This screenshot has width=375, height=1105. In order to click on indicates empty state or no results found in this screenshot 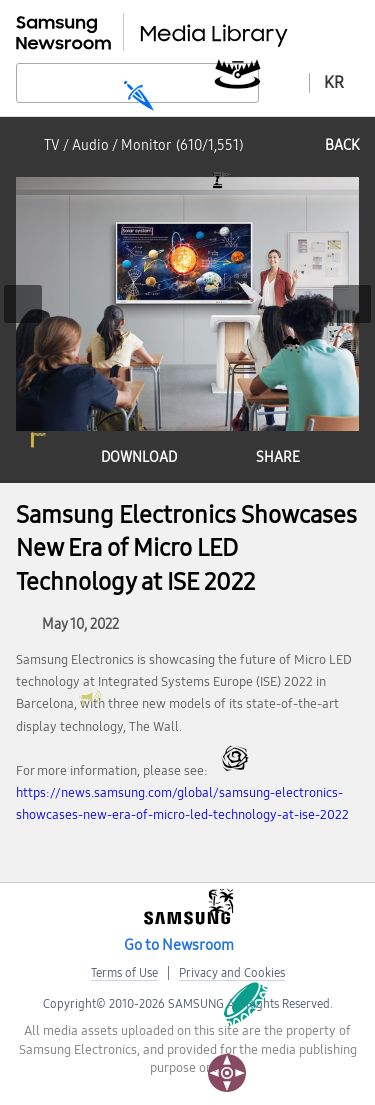, I will do `click(235, 758)`.